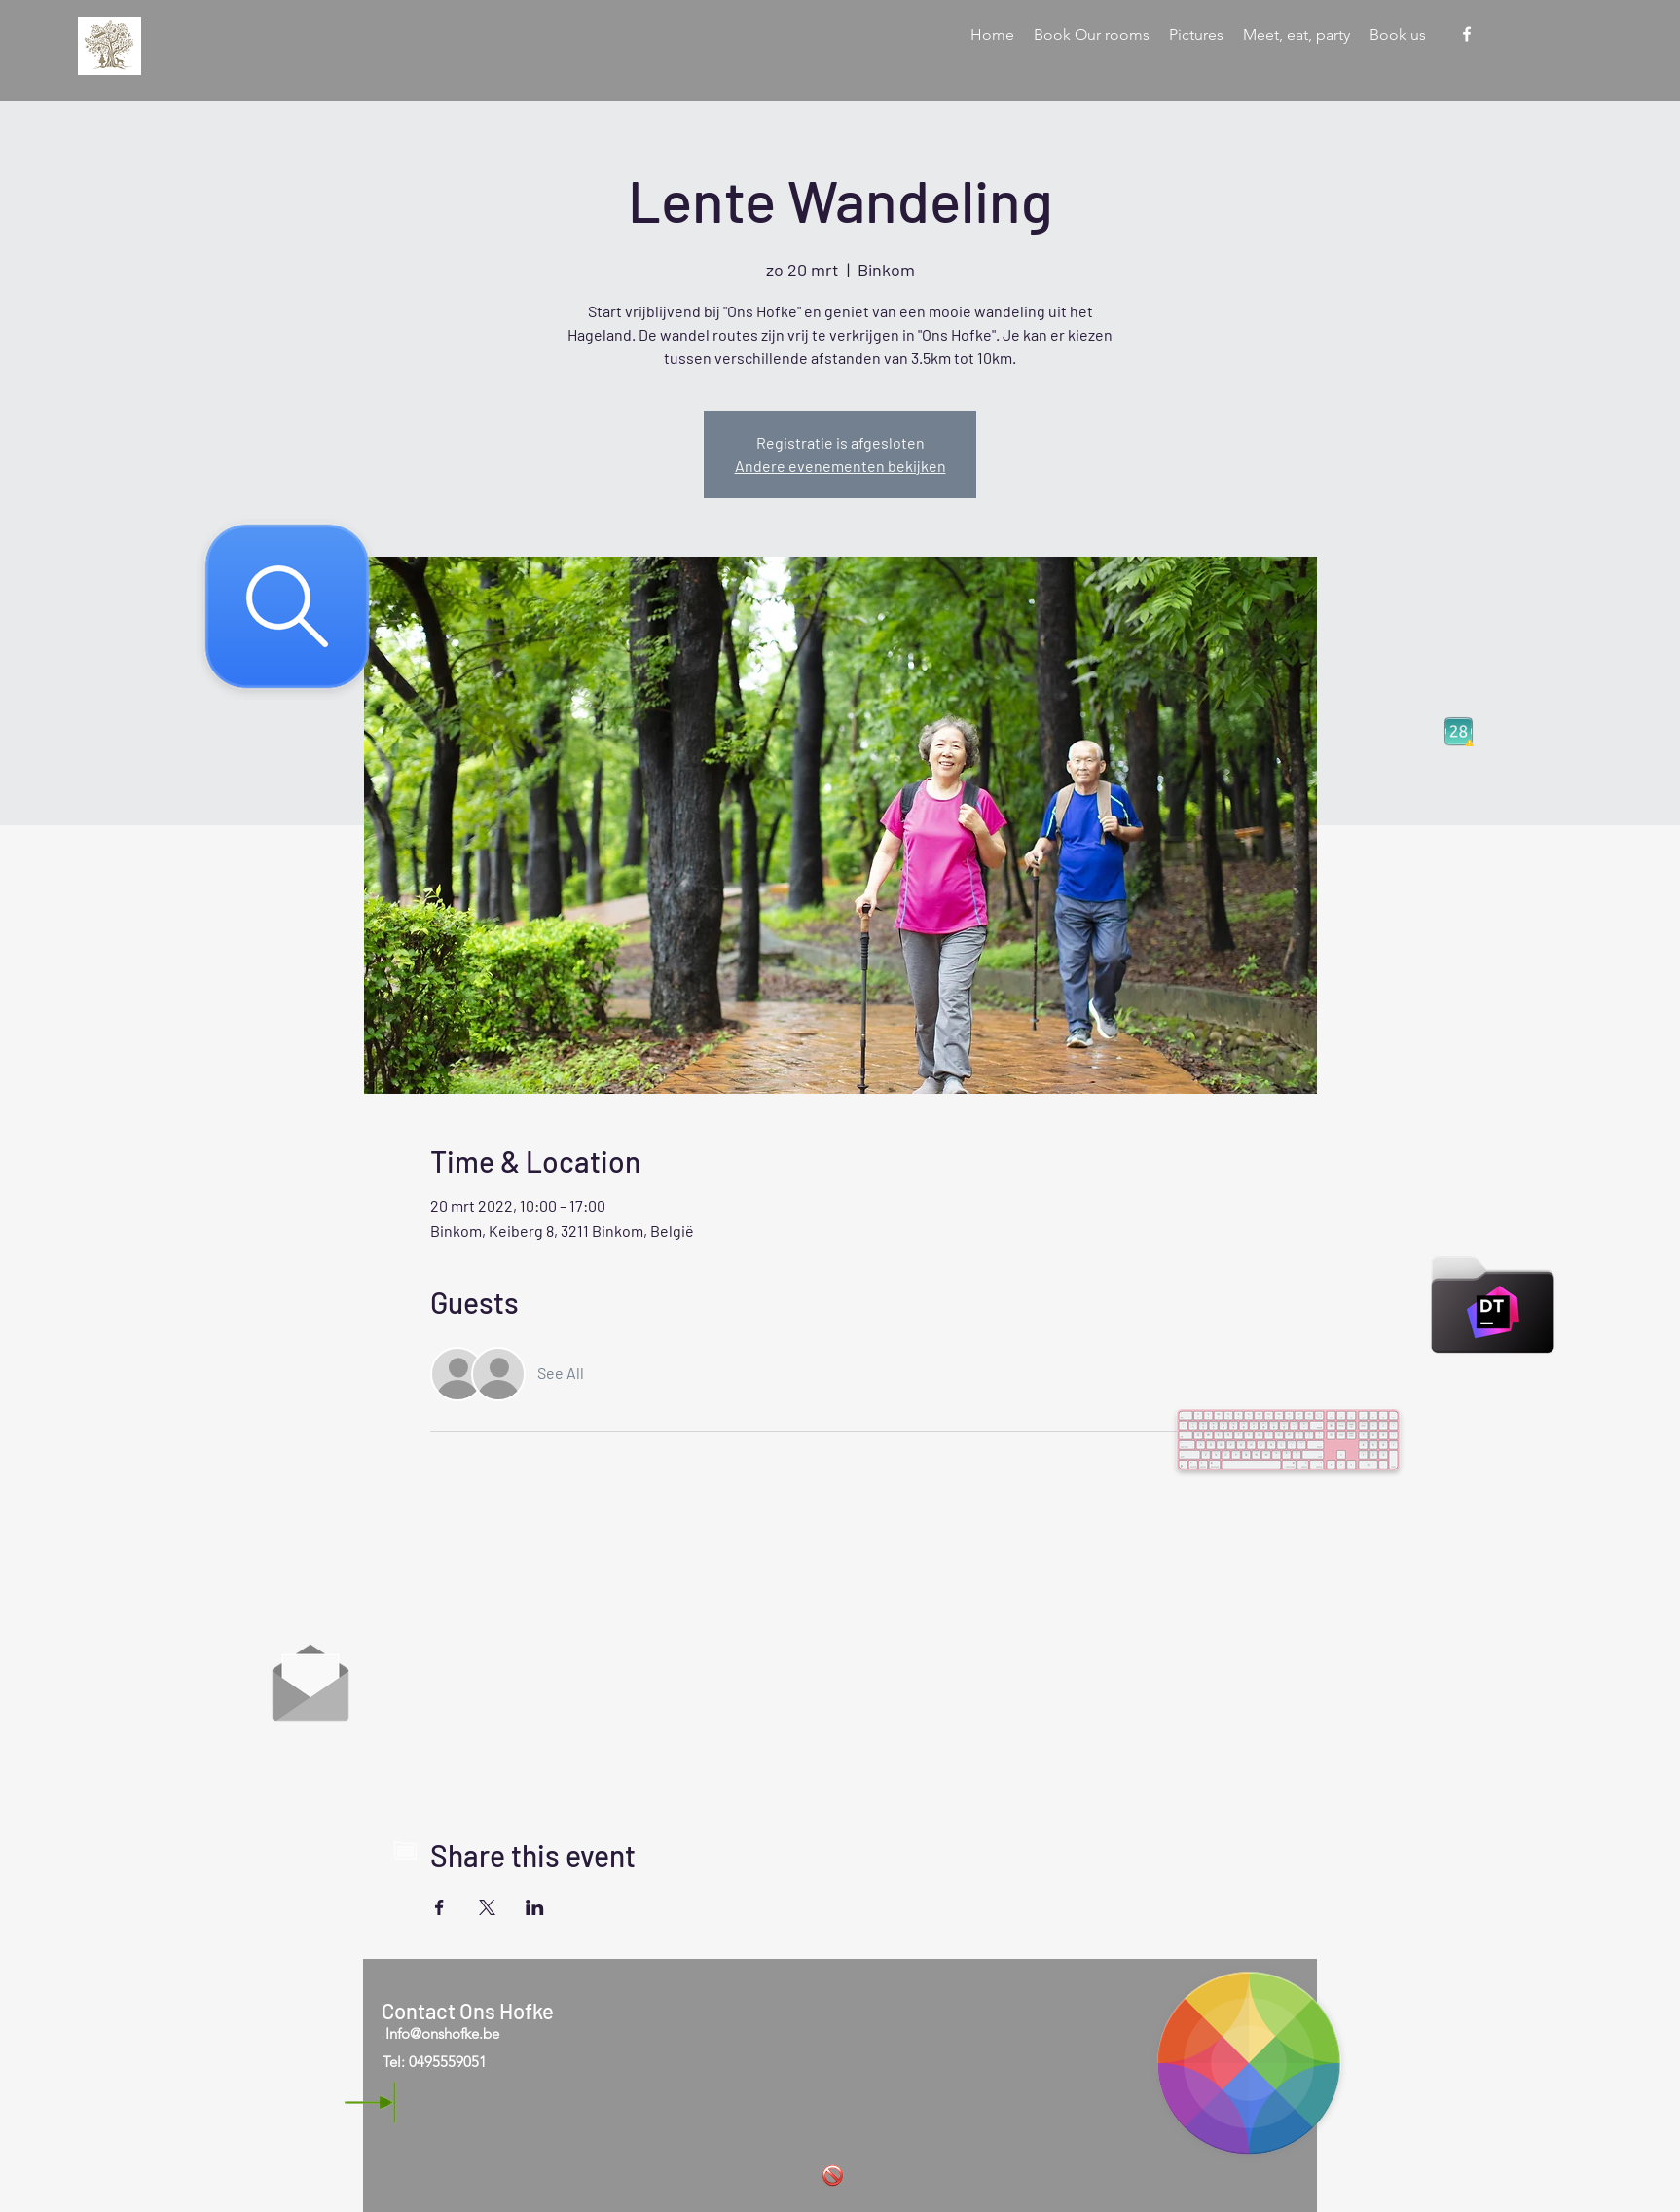  I want to click on jump to the last item in a list, so click(370, 2102).